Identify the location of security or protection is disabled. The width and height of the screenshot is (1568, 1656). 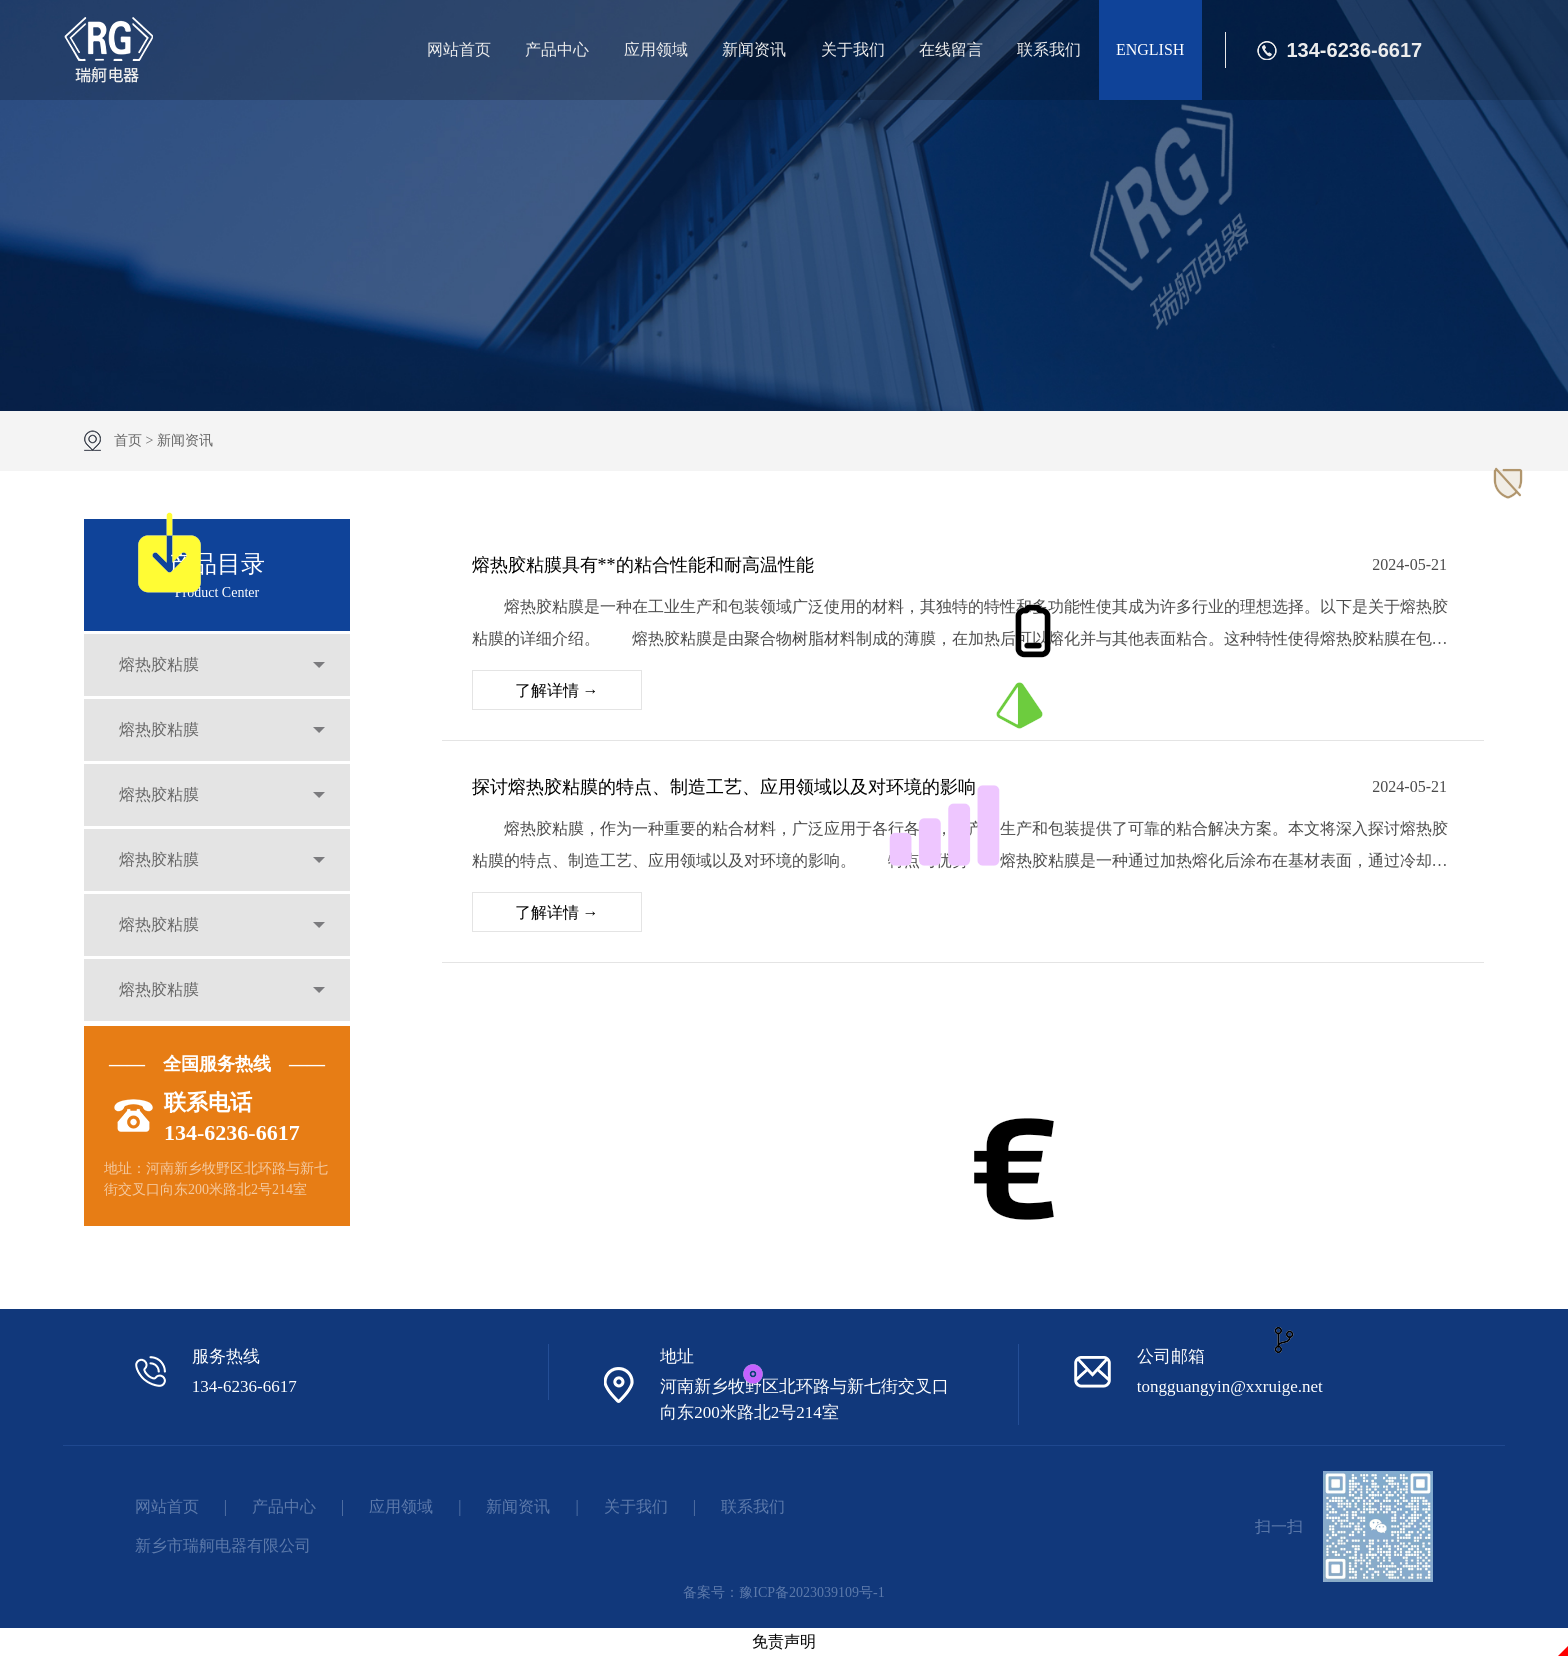
(1508, 482).